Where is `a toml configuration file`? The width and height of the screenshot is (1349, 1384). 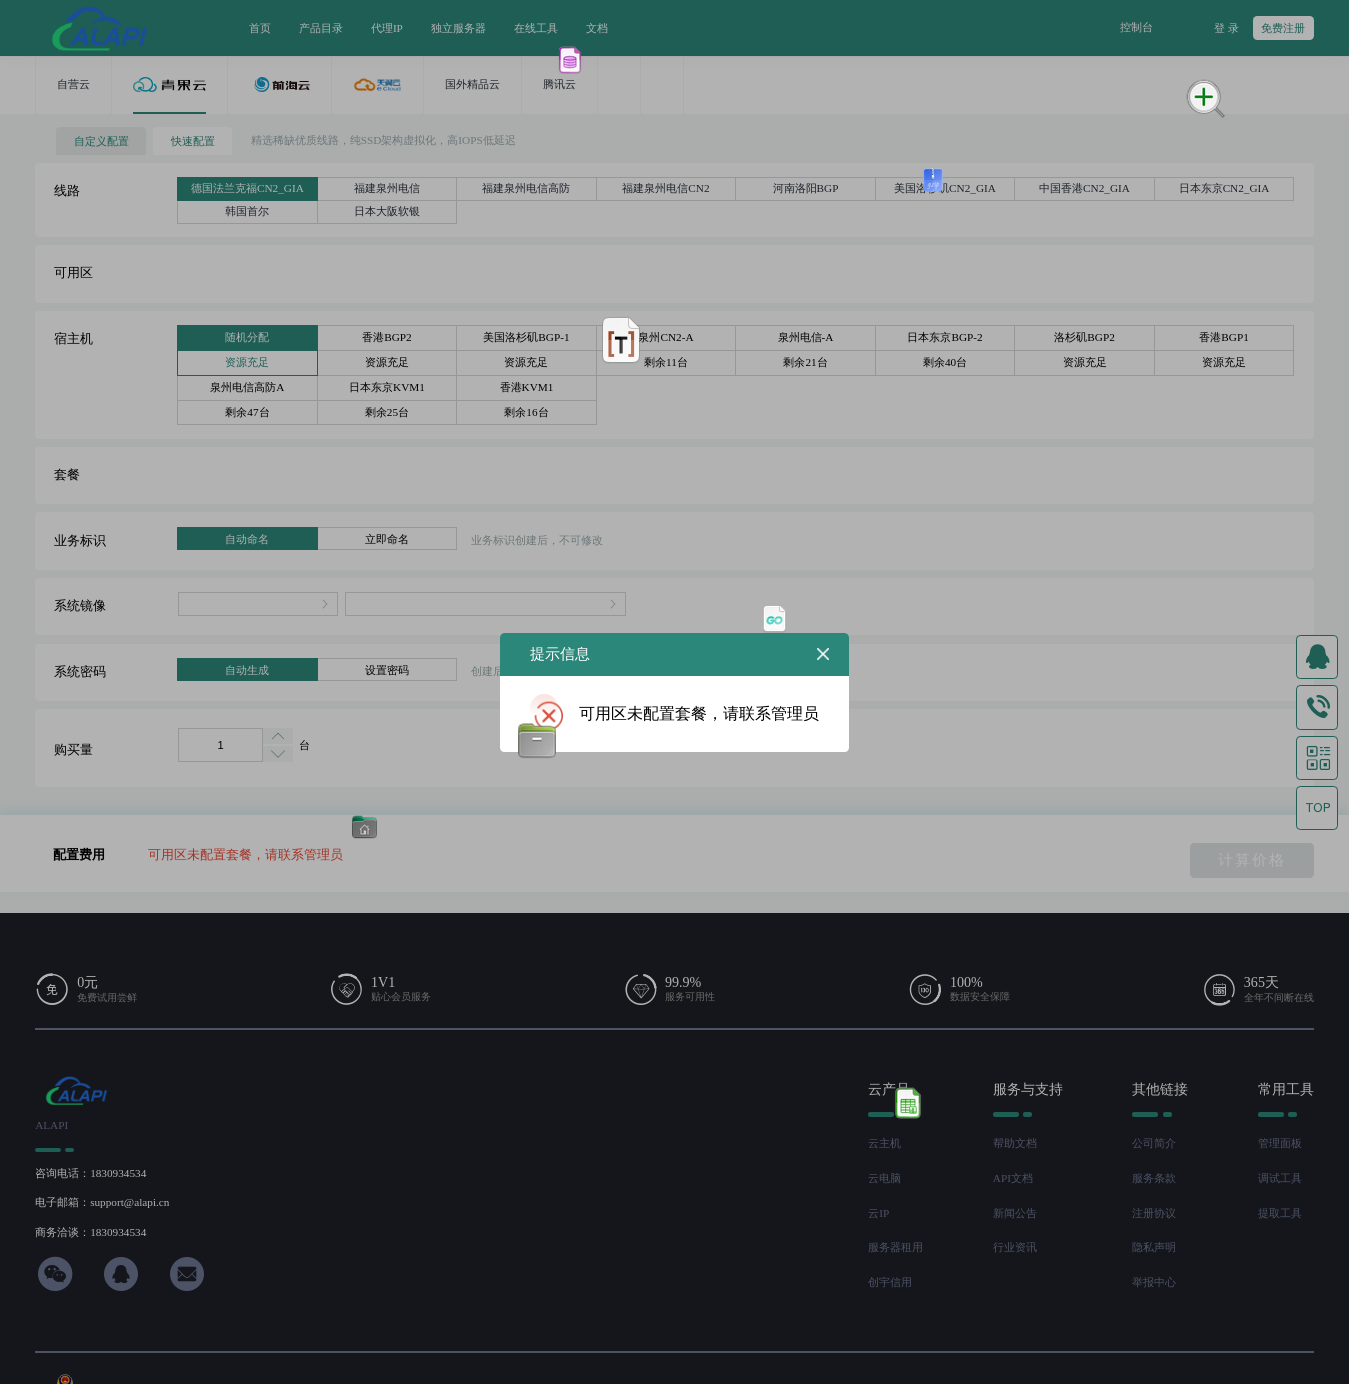
a toml configuration file is located at coordinates (621, 340).